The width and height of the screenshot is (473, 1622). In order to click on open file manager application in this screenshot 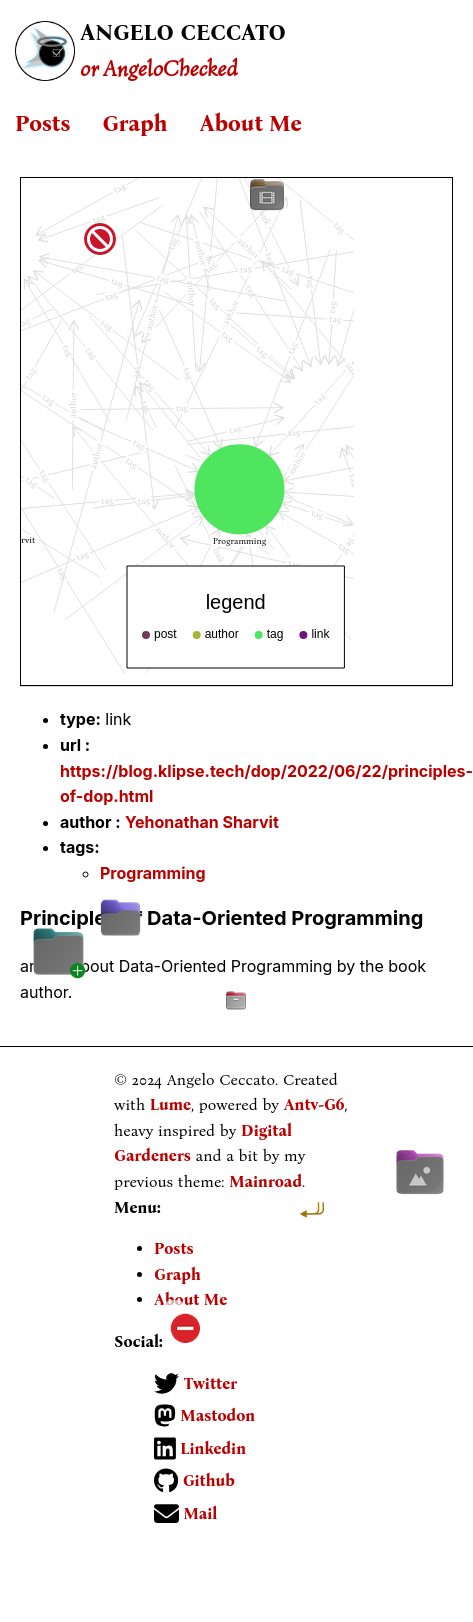, I will do `click(236, 1000)`.